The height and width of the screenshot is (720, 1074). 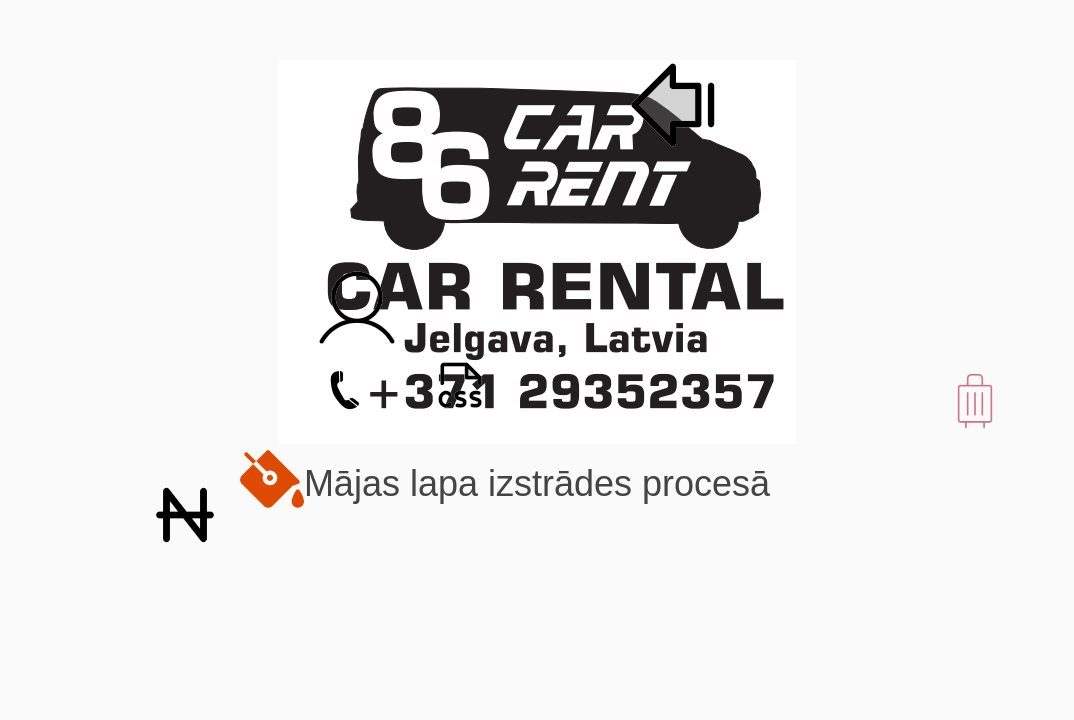 What do you see at coordinates (461, 387) in the screenshot?
I see `a CSS stylesheet file` at bounding box center [461, 387].